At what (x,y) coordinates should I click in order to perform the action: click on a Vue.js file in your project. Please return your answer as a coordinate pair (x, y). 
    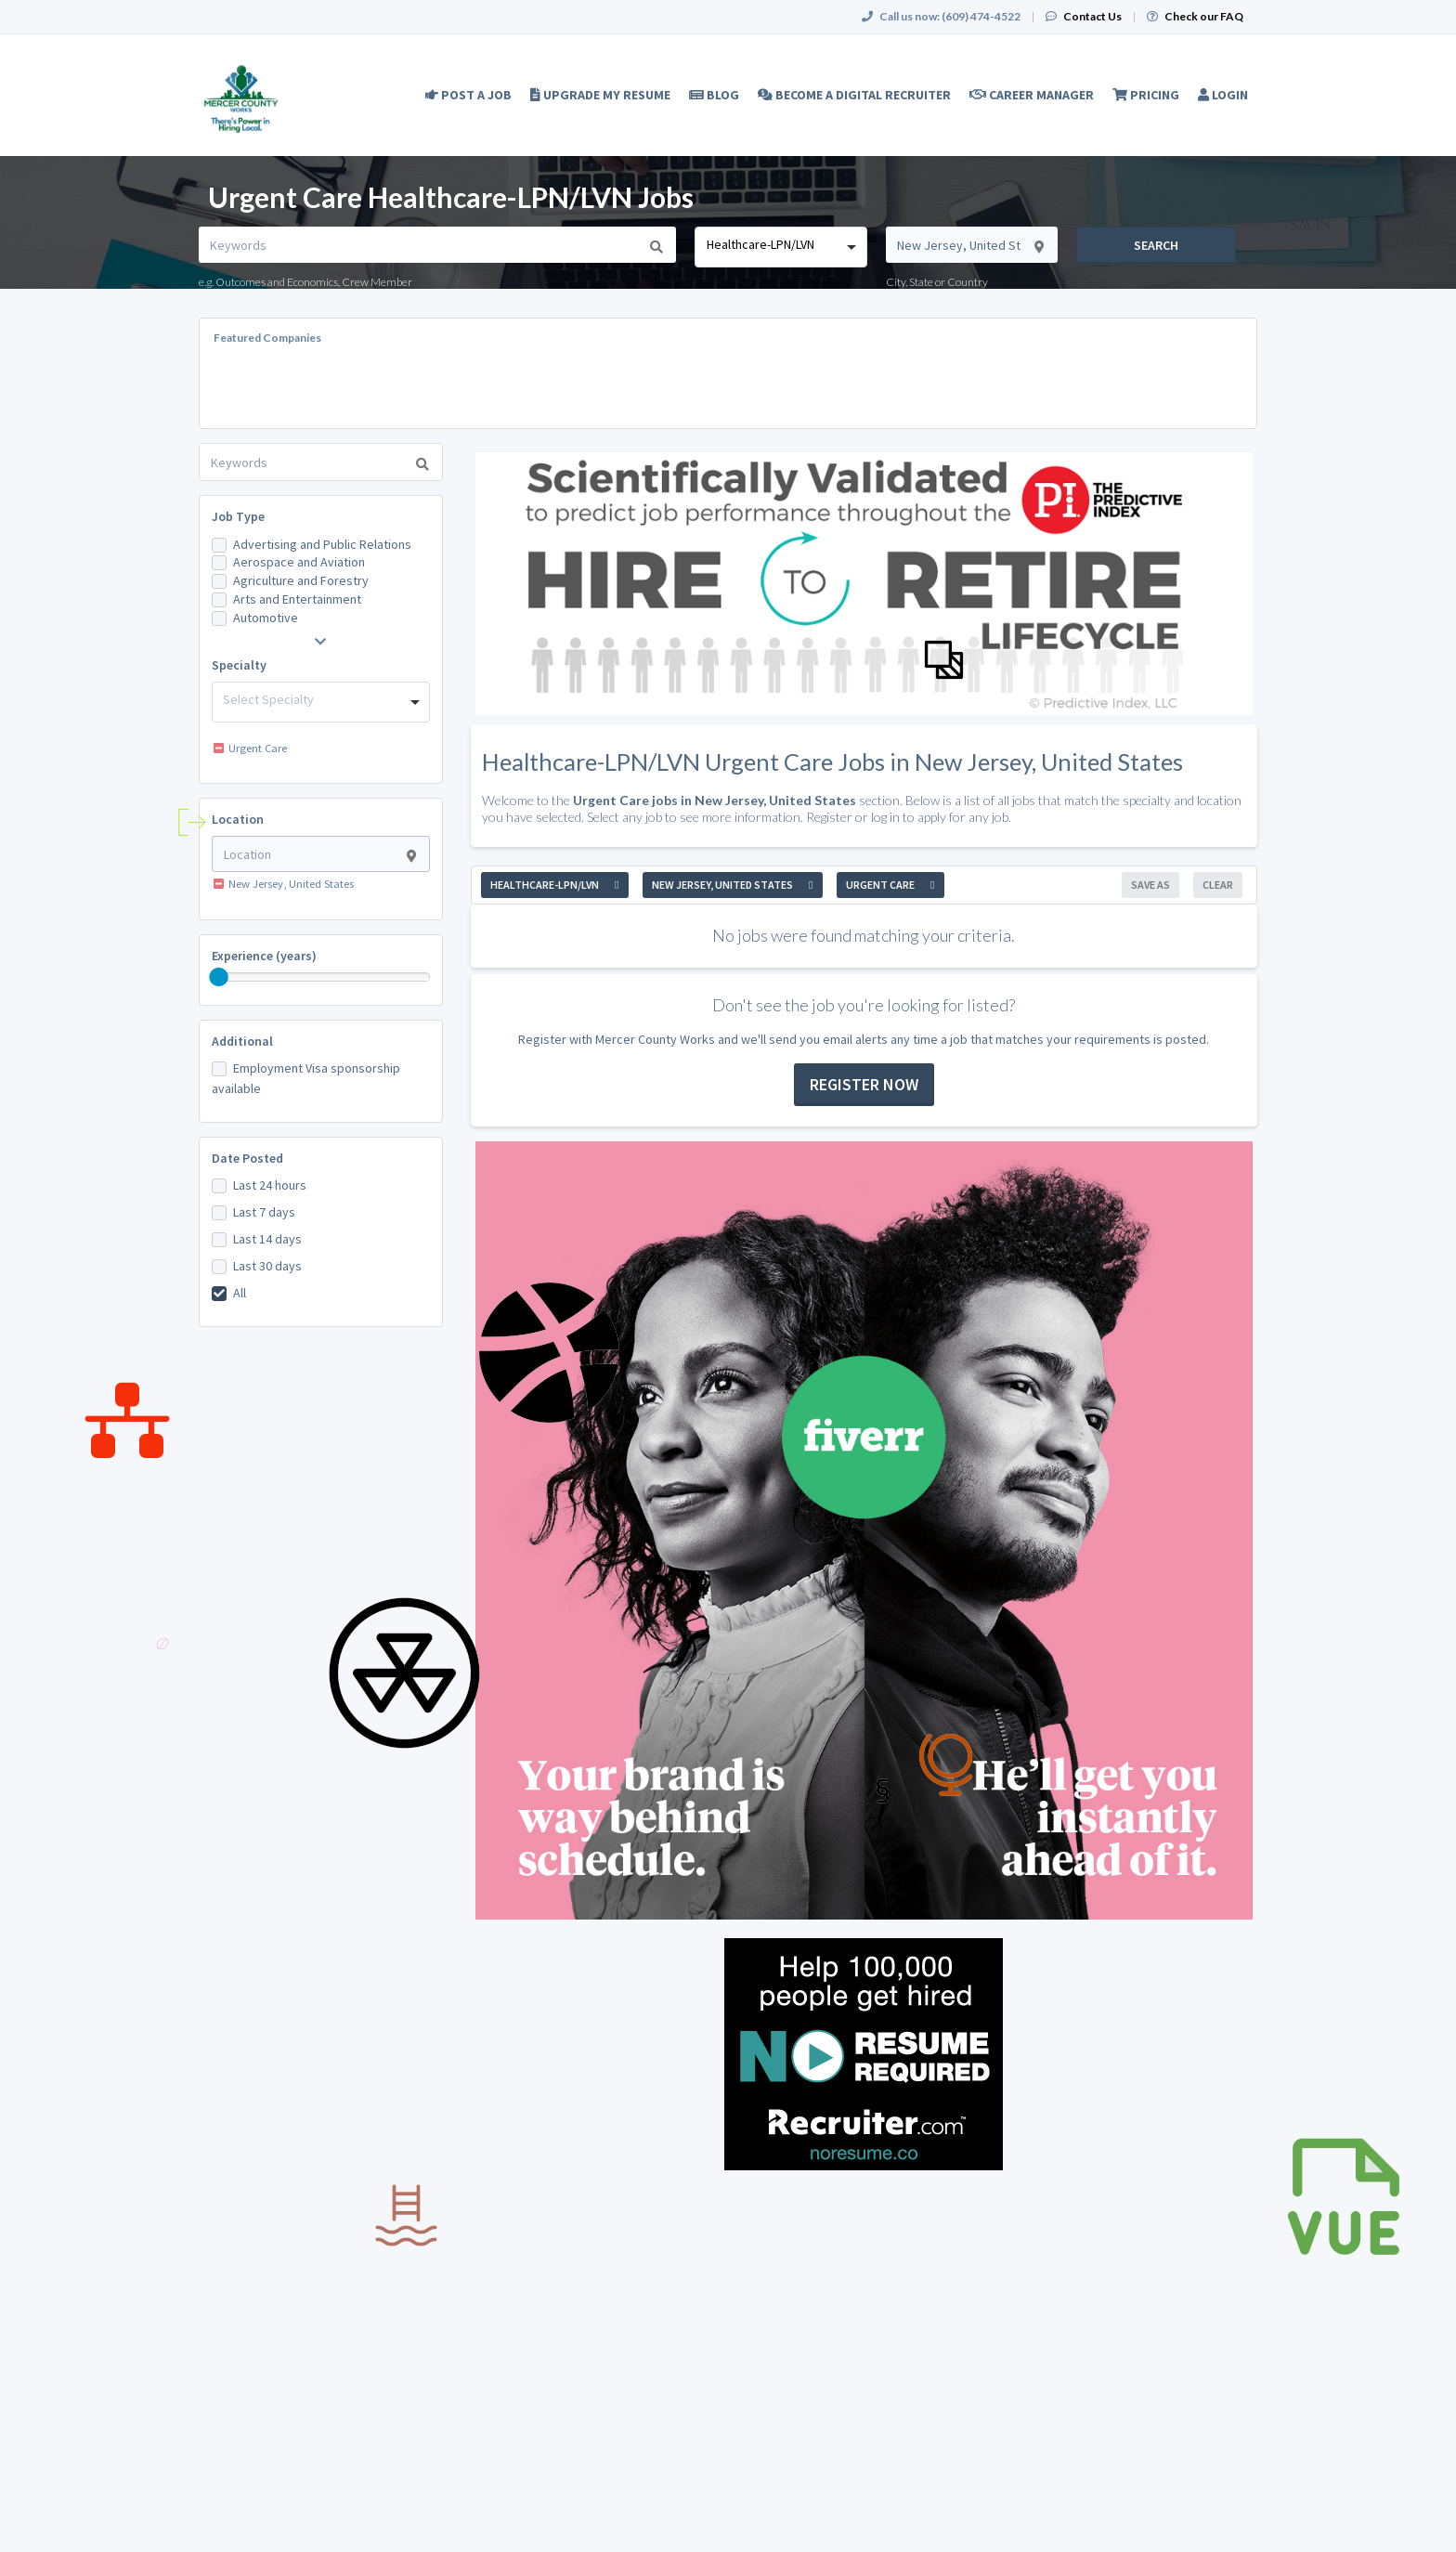
    Looking at the image, I should click on (1346, 2201).